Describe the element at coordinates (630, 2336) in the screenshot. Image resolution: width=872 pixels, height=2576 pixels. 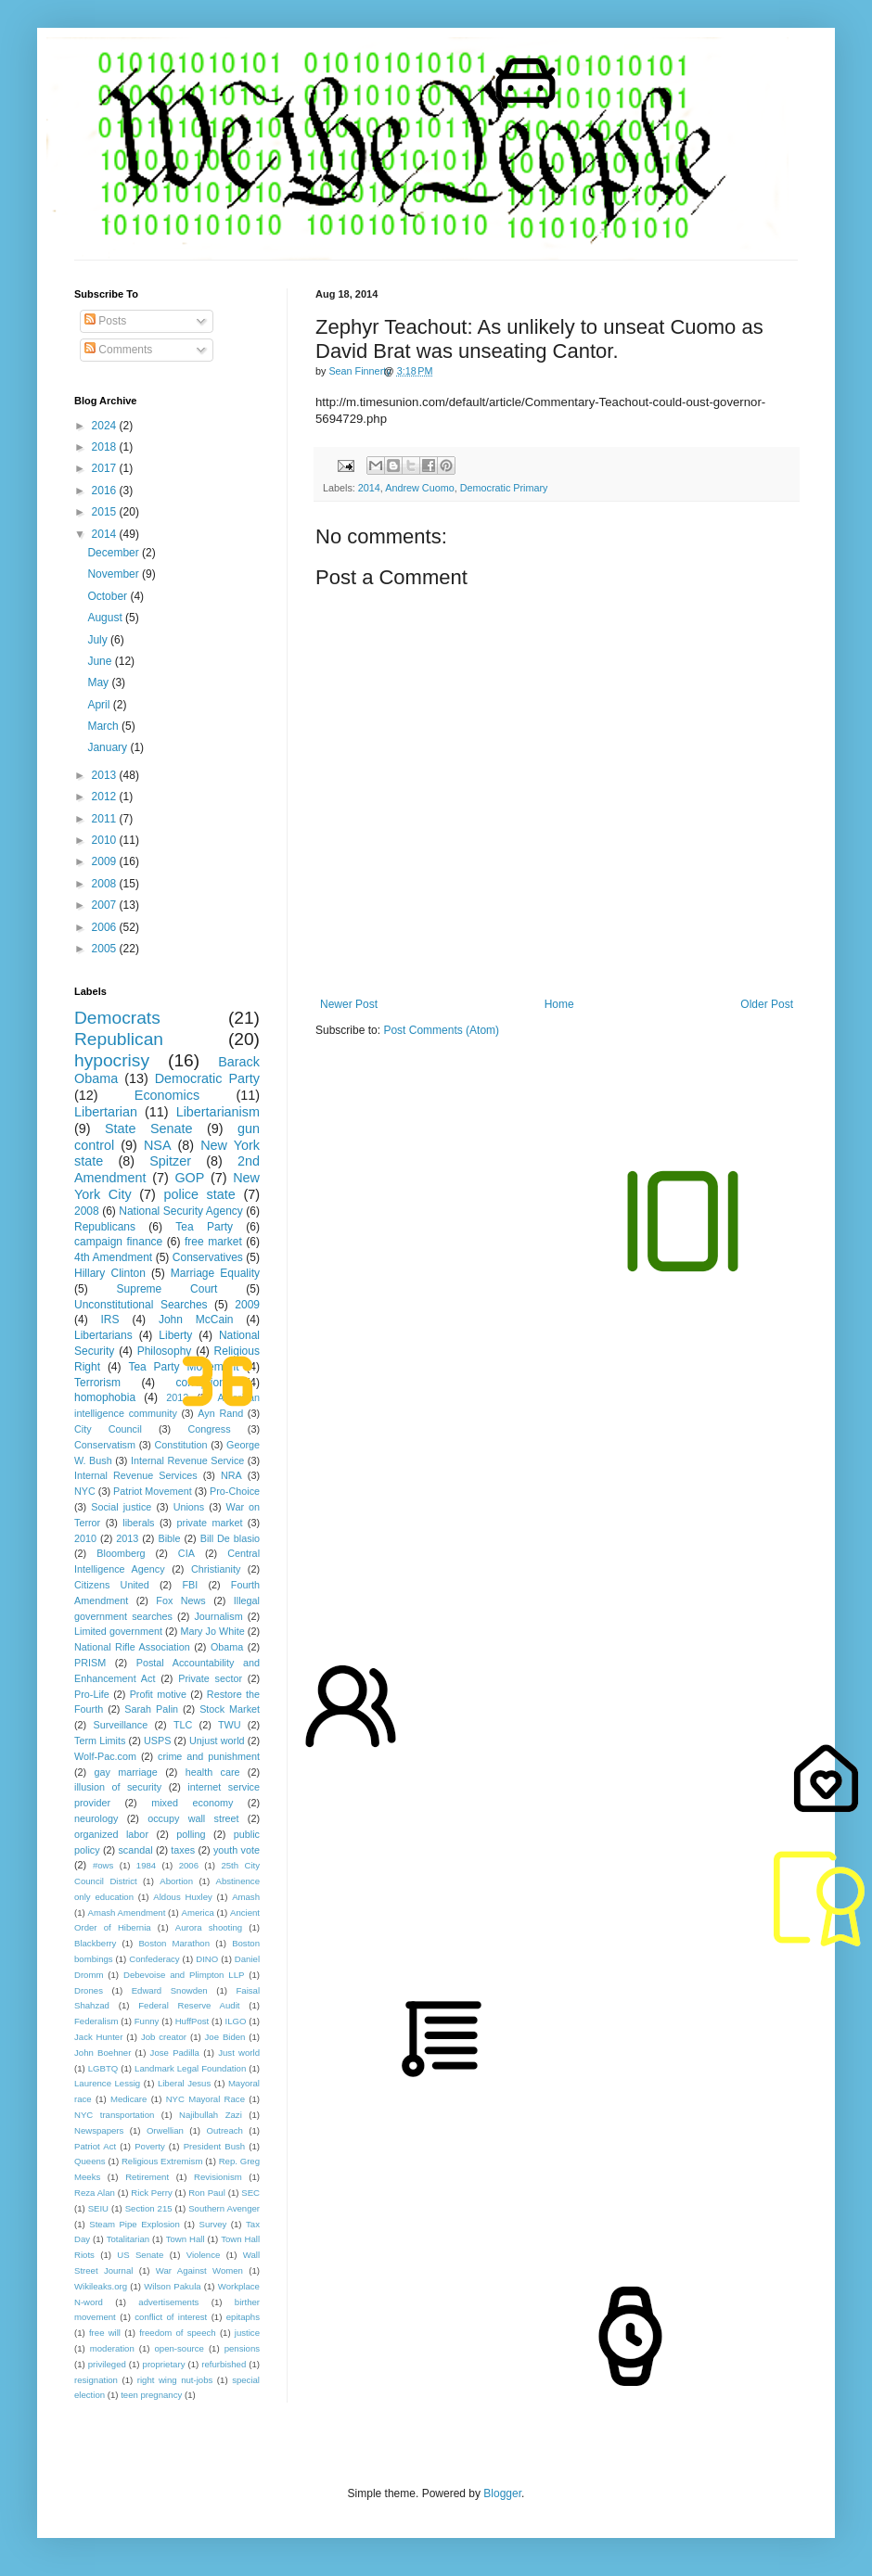
I see `view watch or wearable device settings` at that location.